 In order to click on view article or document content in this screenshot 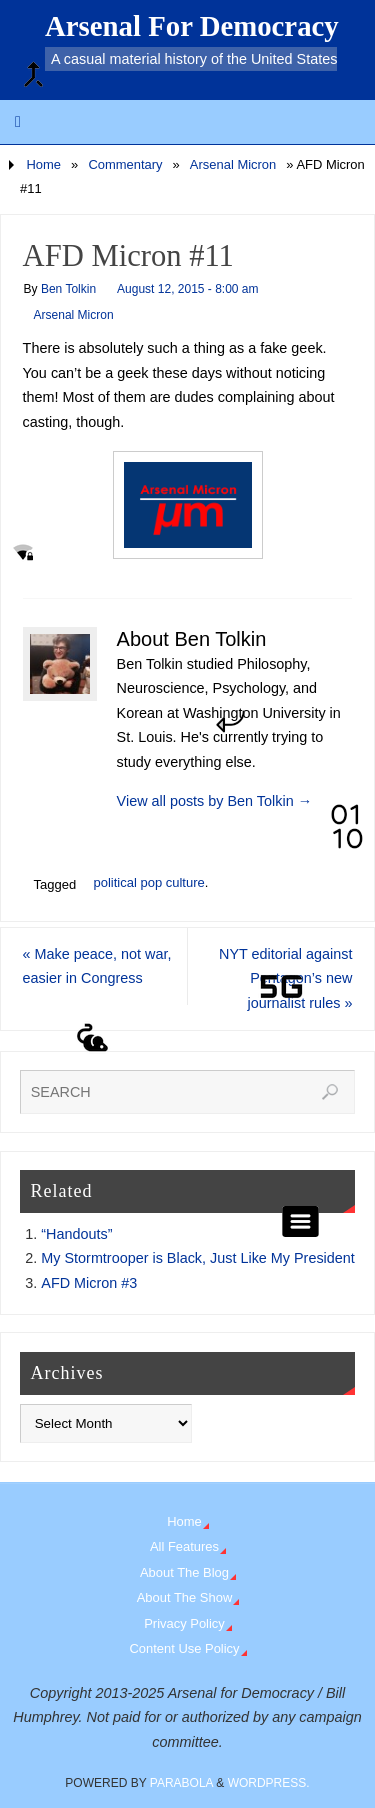, I will do `click(300, 1221)`.